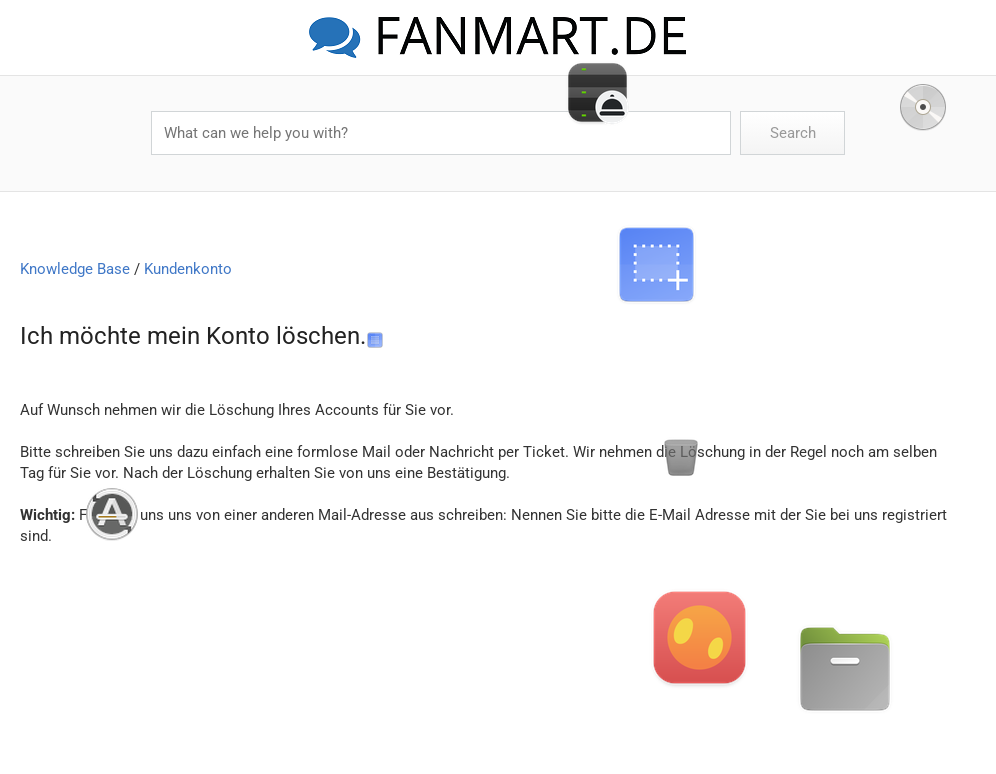 The image size is (996, 774). I want to click on open AntaresSQL database management app, so click(699, 637).